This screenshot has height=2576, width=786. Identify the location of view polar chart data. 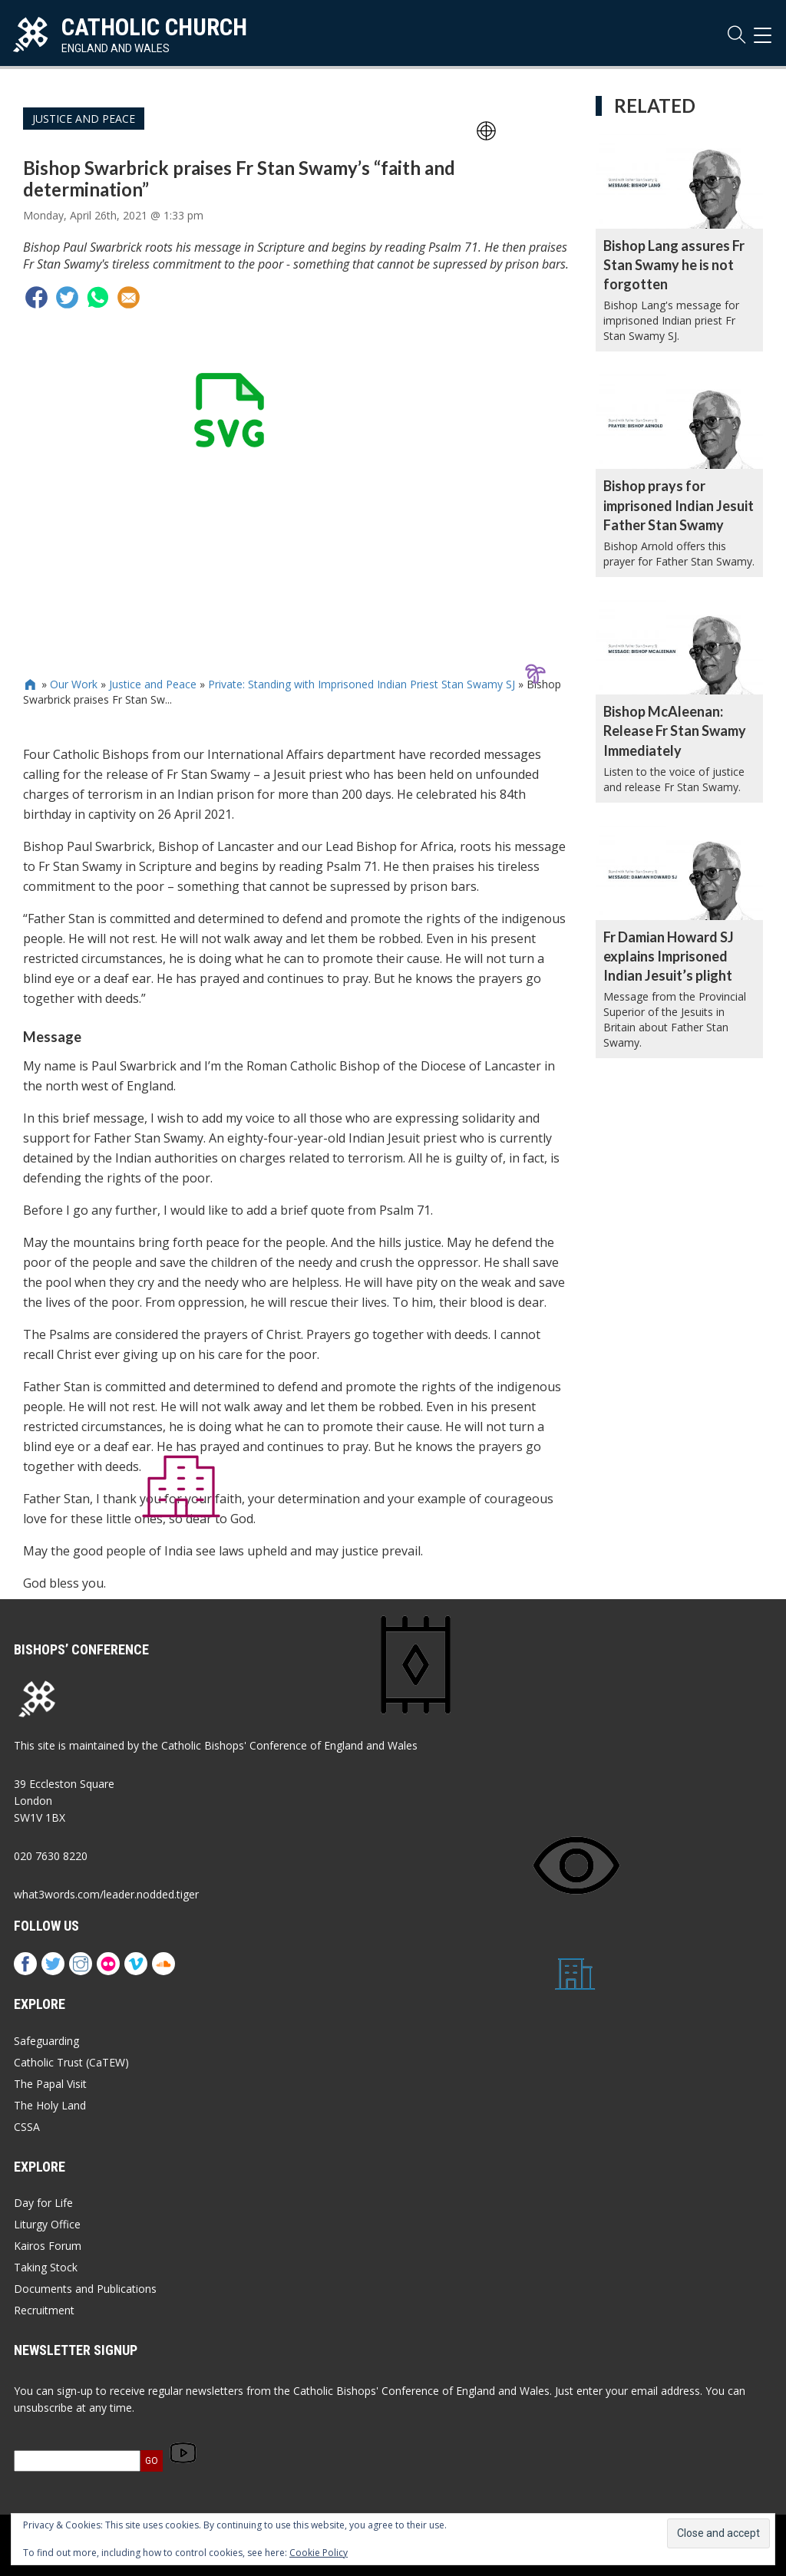
(486, 130).